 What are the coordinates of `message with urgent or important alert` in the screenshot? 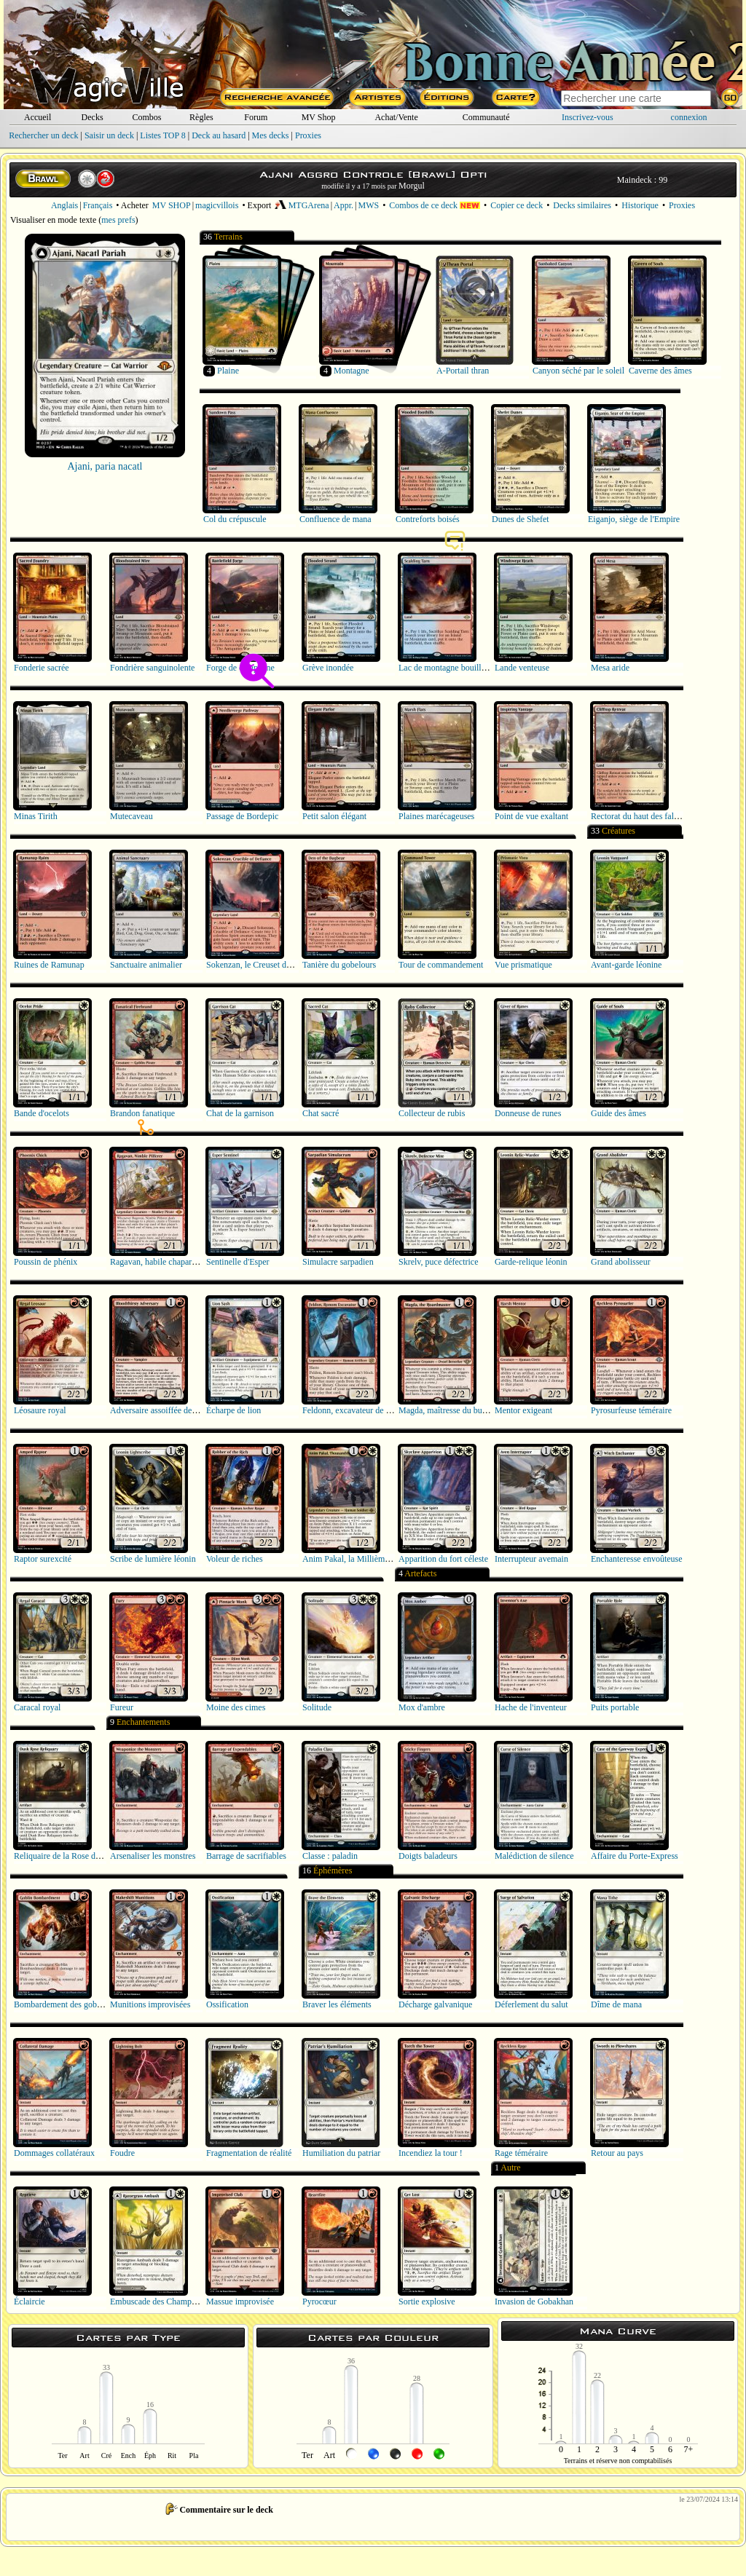 It's located at (455, 540).